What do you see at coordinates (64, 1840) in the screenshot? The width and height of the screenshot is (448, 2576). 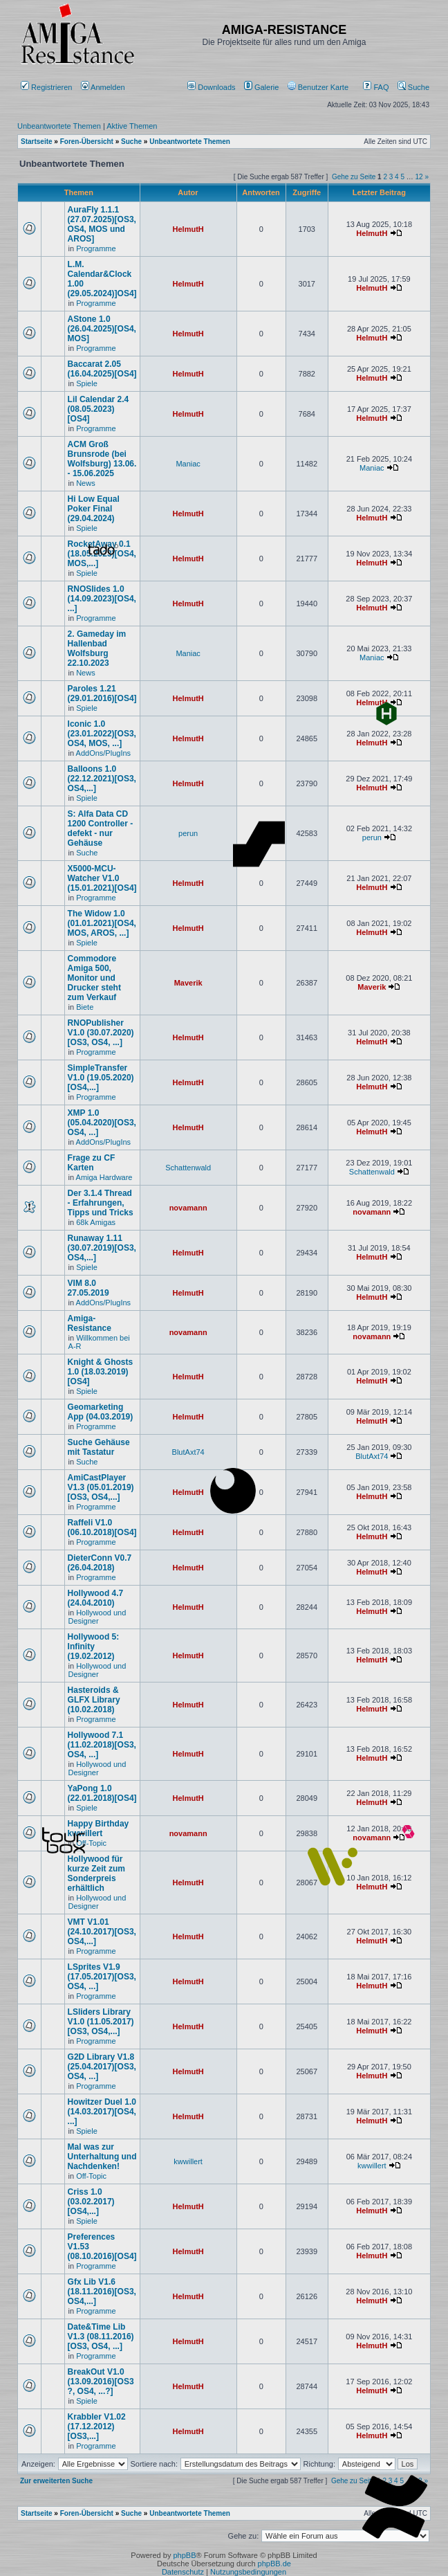 I see `tourbox brand logo` at bounding box center [64, 1840].